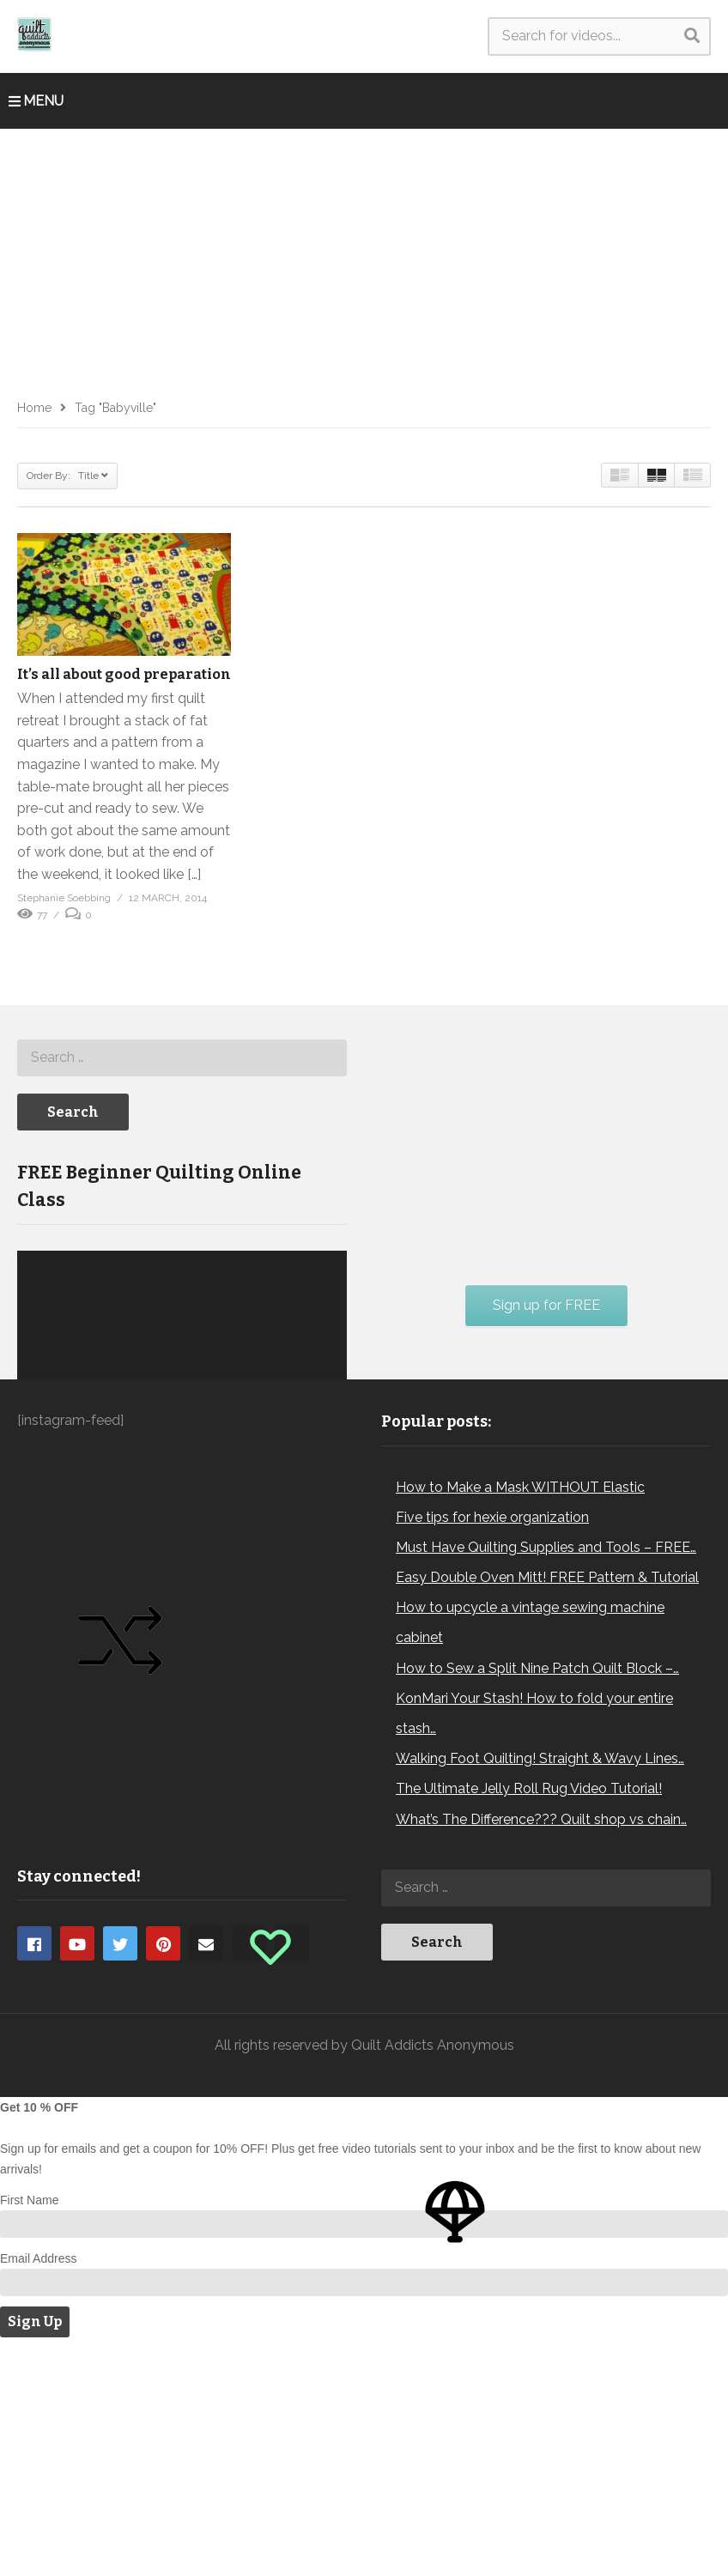 This screenshot has width=728, height=2576. I want to click on add to favorites, so click(270, 1946).